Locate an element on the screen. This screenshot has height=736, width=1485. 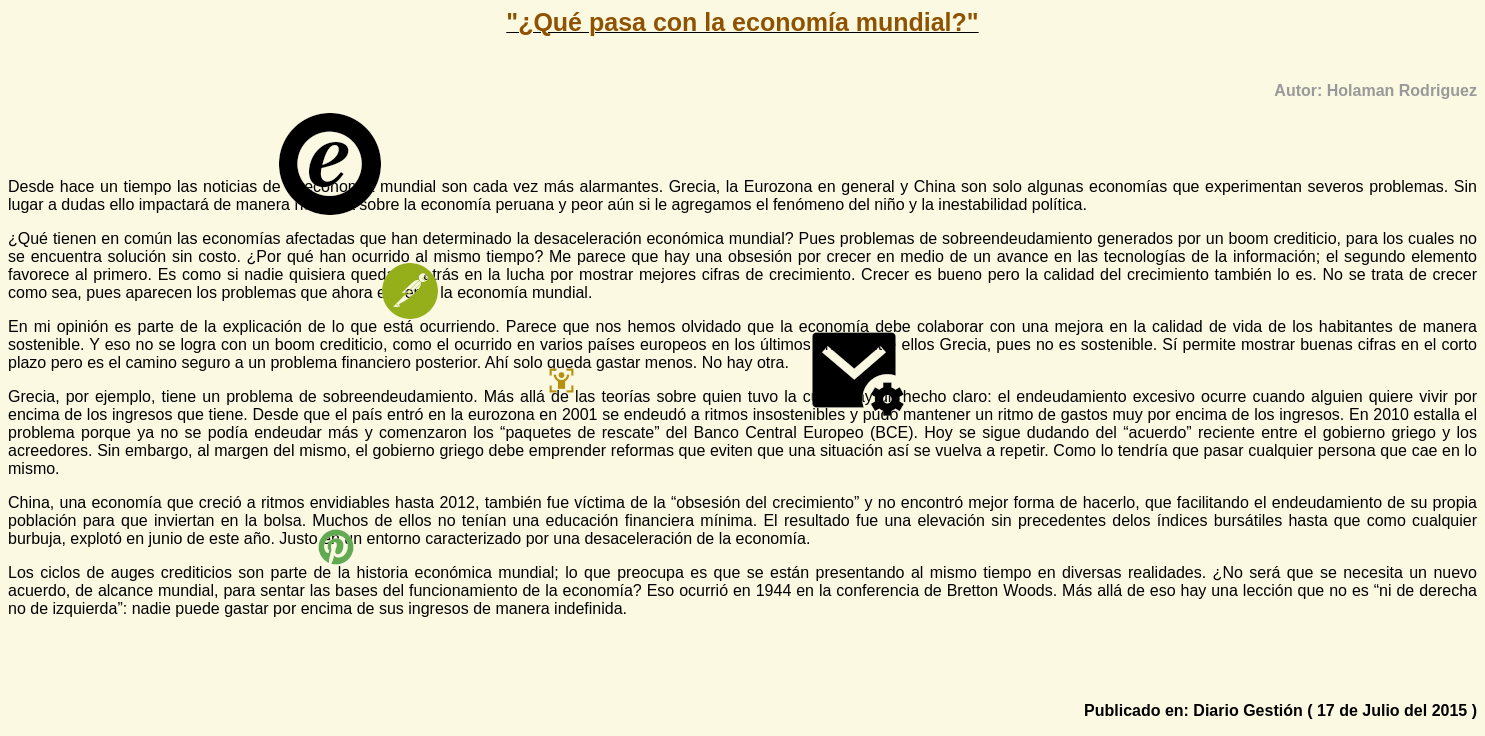
open postman API development tool is located at coordinates (410, 291).